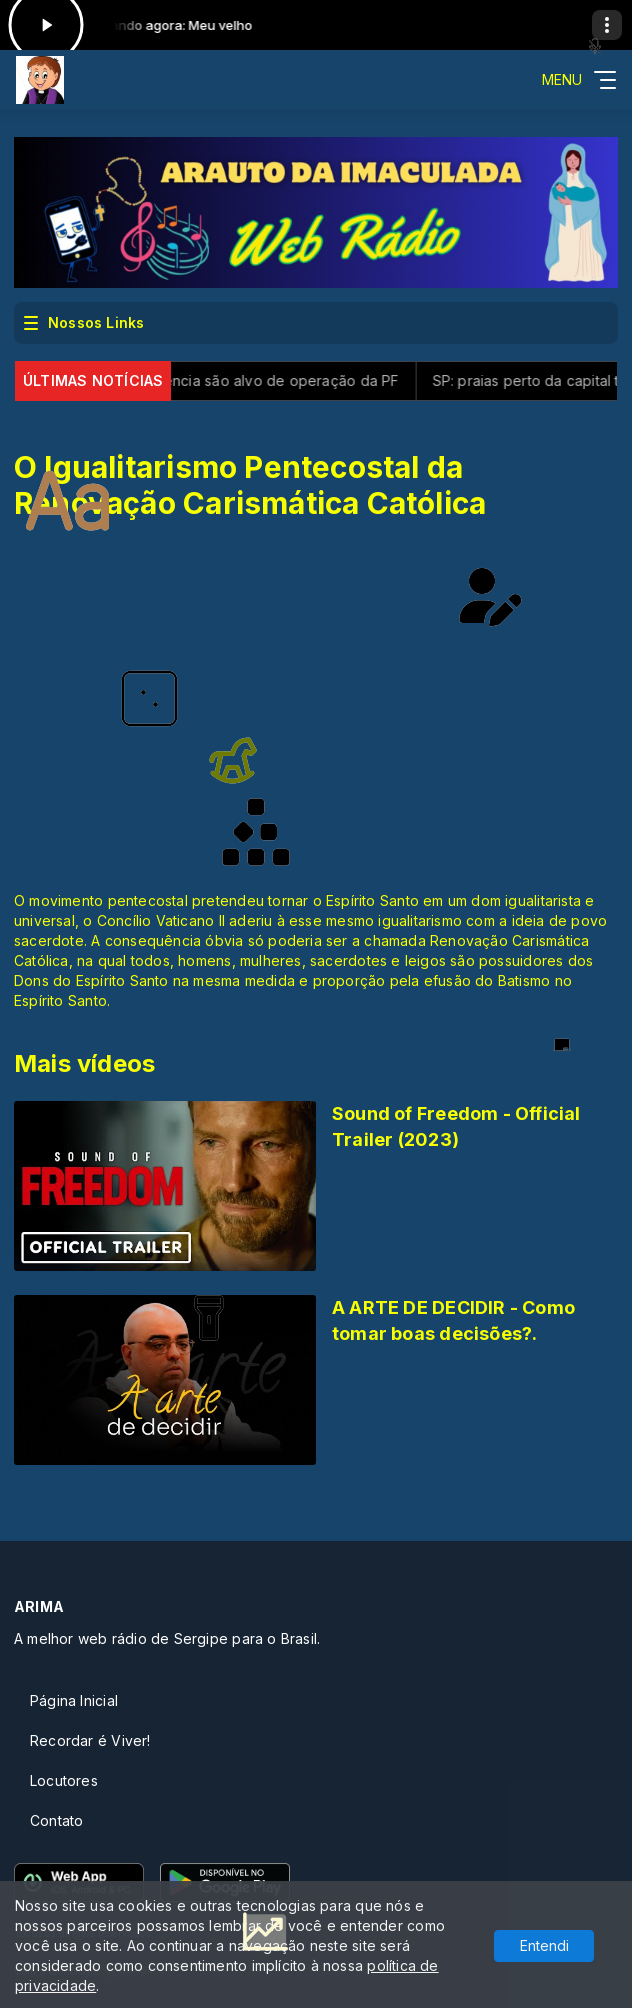 This screenshot has width=632, height=2008. What do you see at coordinates (209, 1318) in the screenshot?
I see `toggle flashlight on or off` at bounding box center [209, 1318].